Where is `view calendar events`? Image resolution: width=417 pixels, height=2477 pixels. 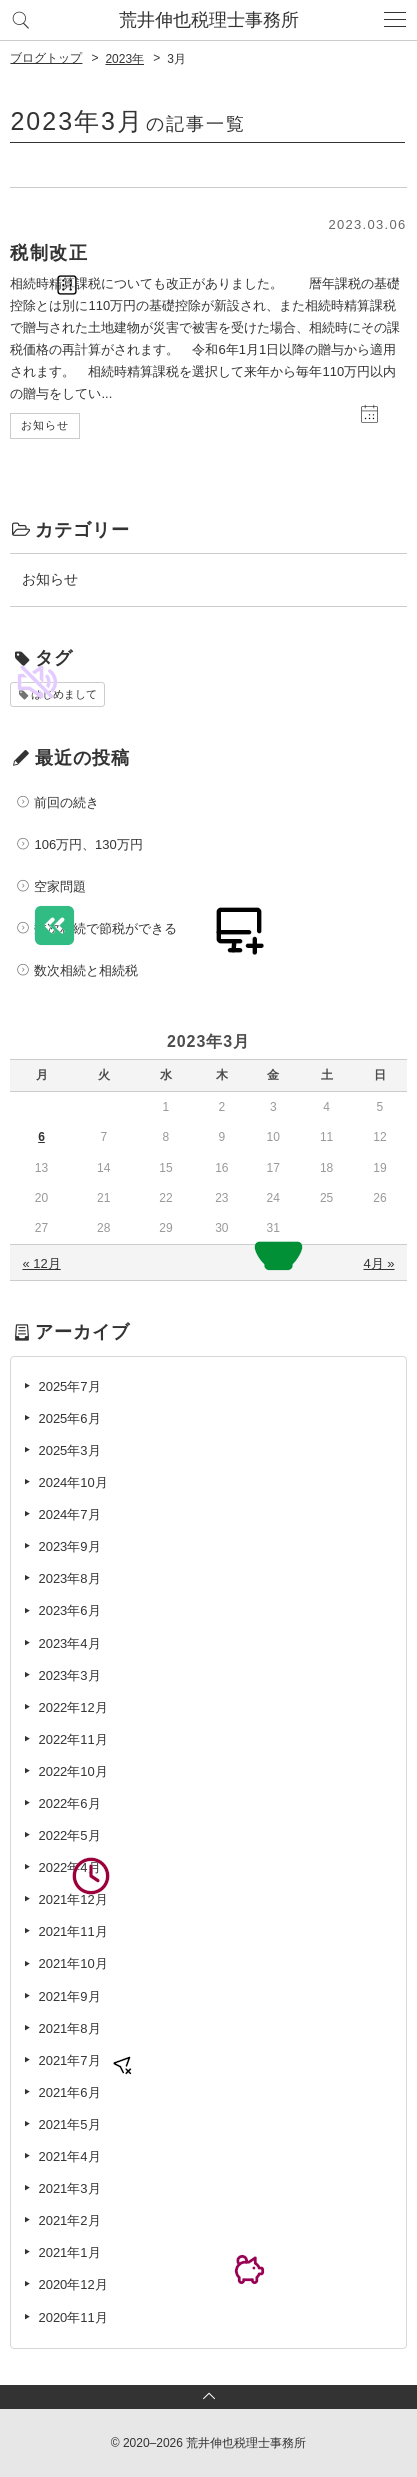
view calendar events is located at coordinates (369, 414).